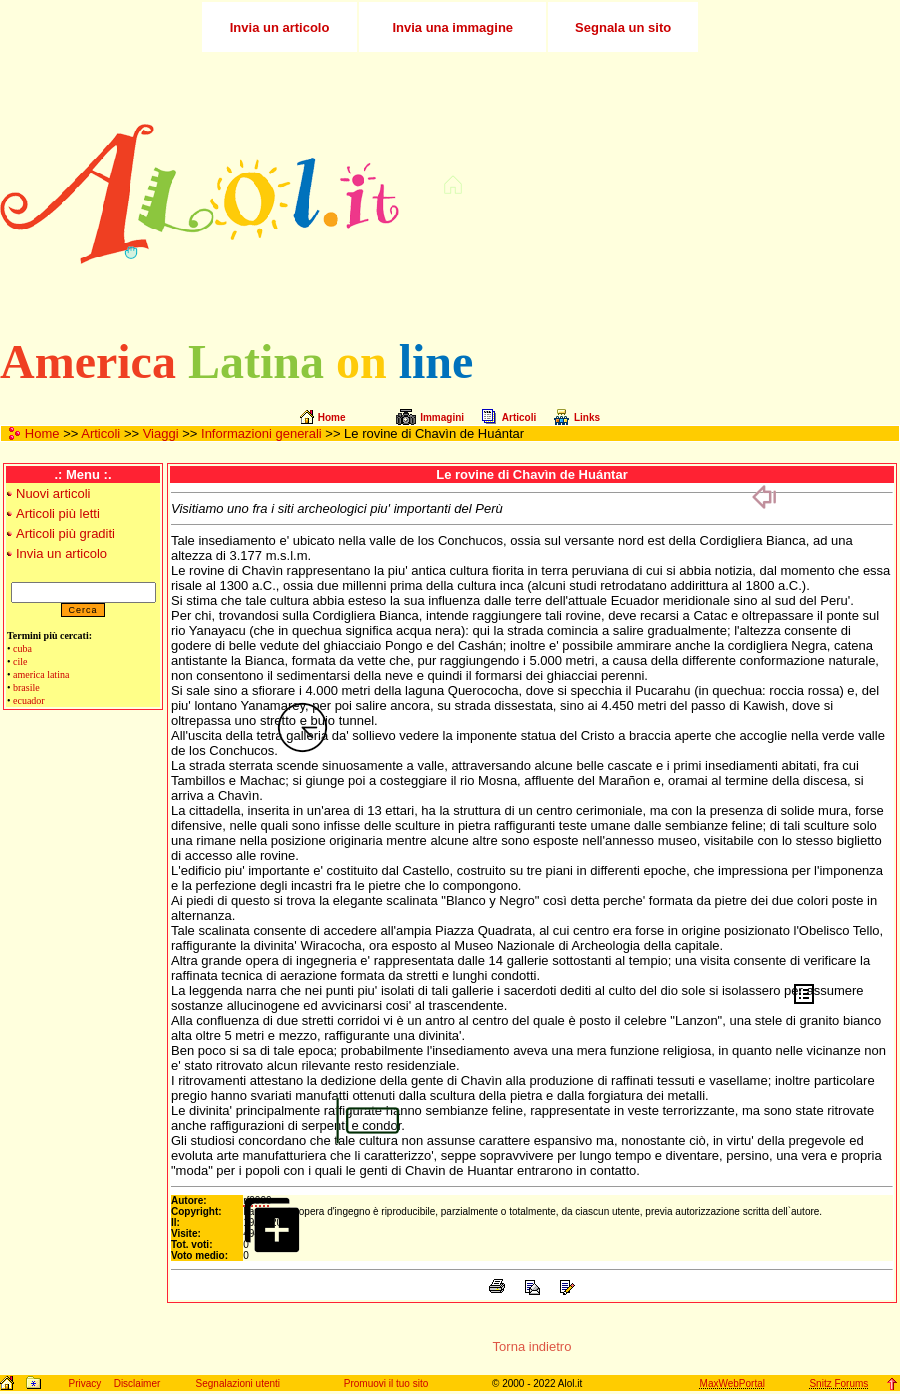  I want to click on navigate to home screen, so click(453, 185).